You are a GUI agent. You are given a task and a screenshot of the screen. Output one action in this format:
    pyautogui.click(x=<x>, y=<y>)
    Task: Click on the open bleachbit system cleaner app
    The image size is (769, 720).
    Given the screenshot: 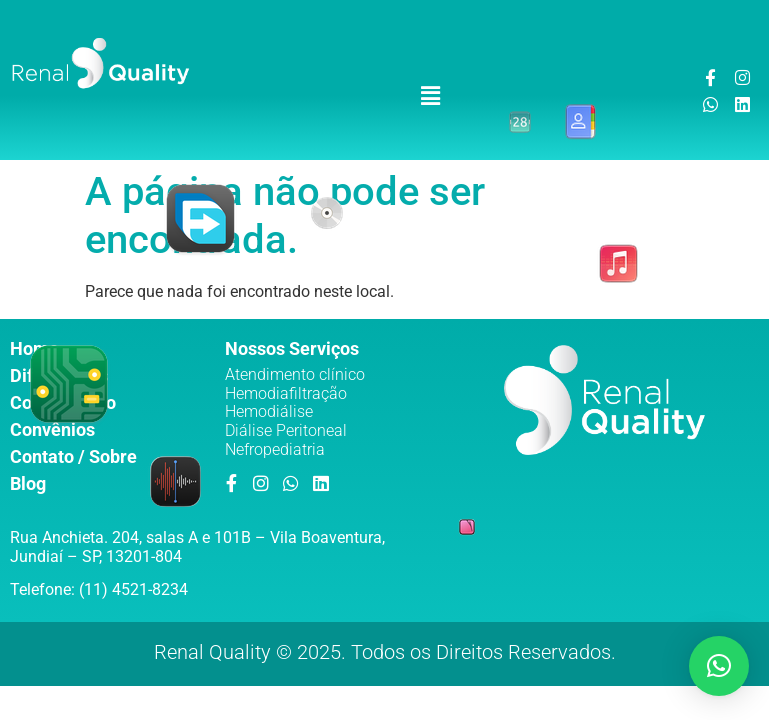 What is the action you would take?
    pyautogui.click(x=467, y=527)
    